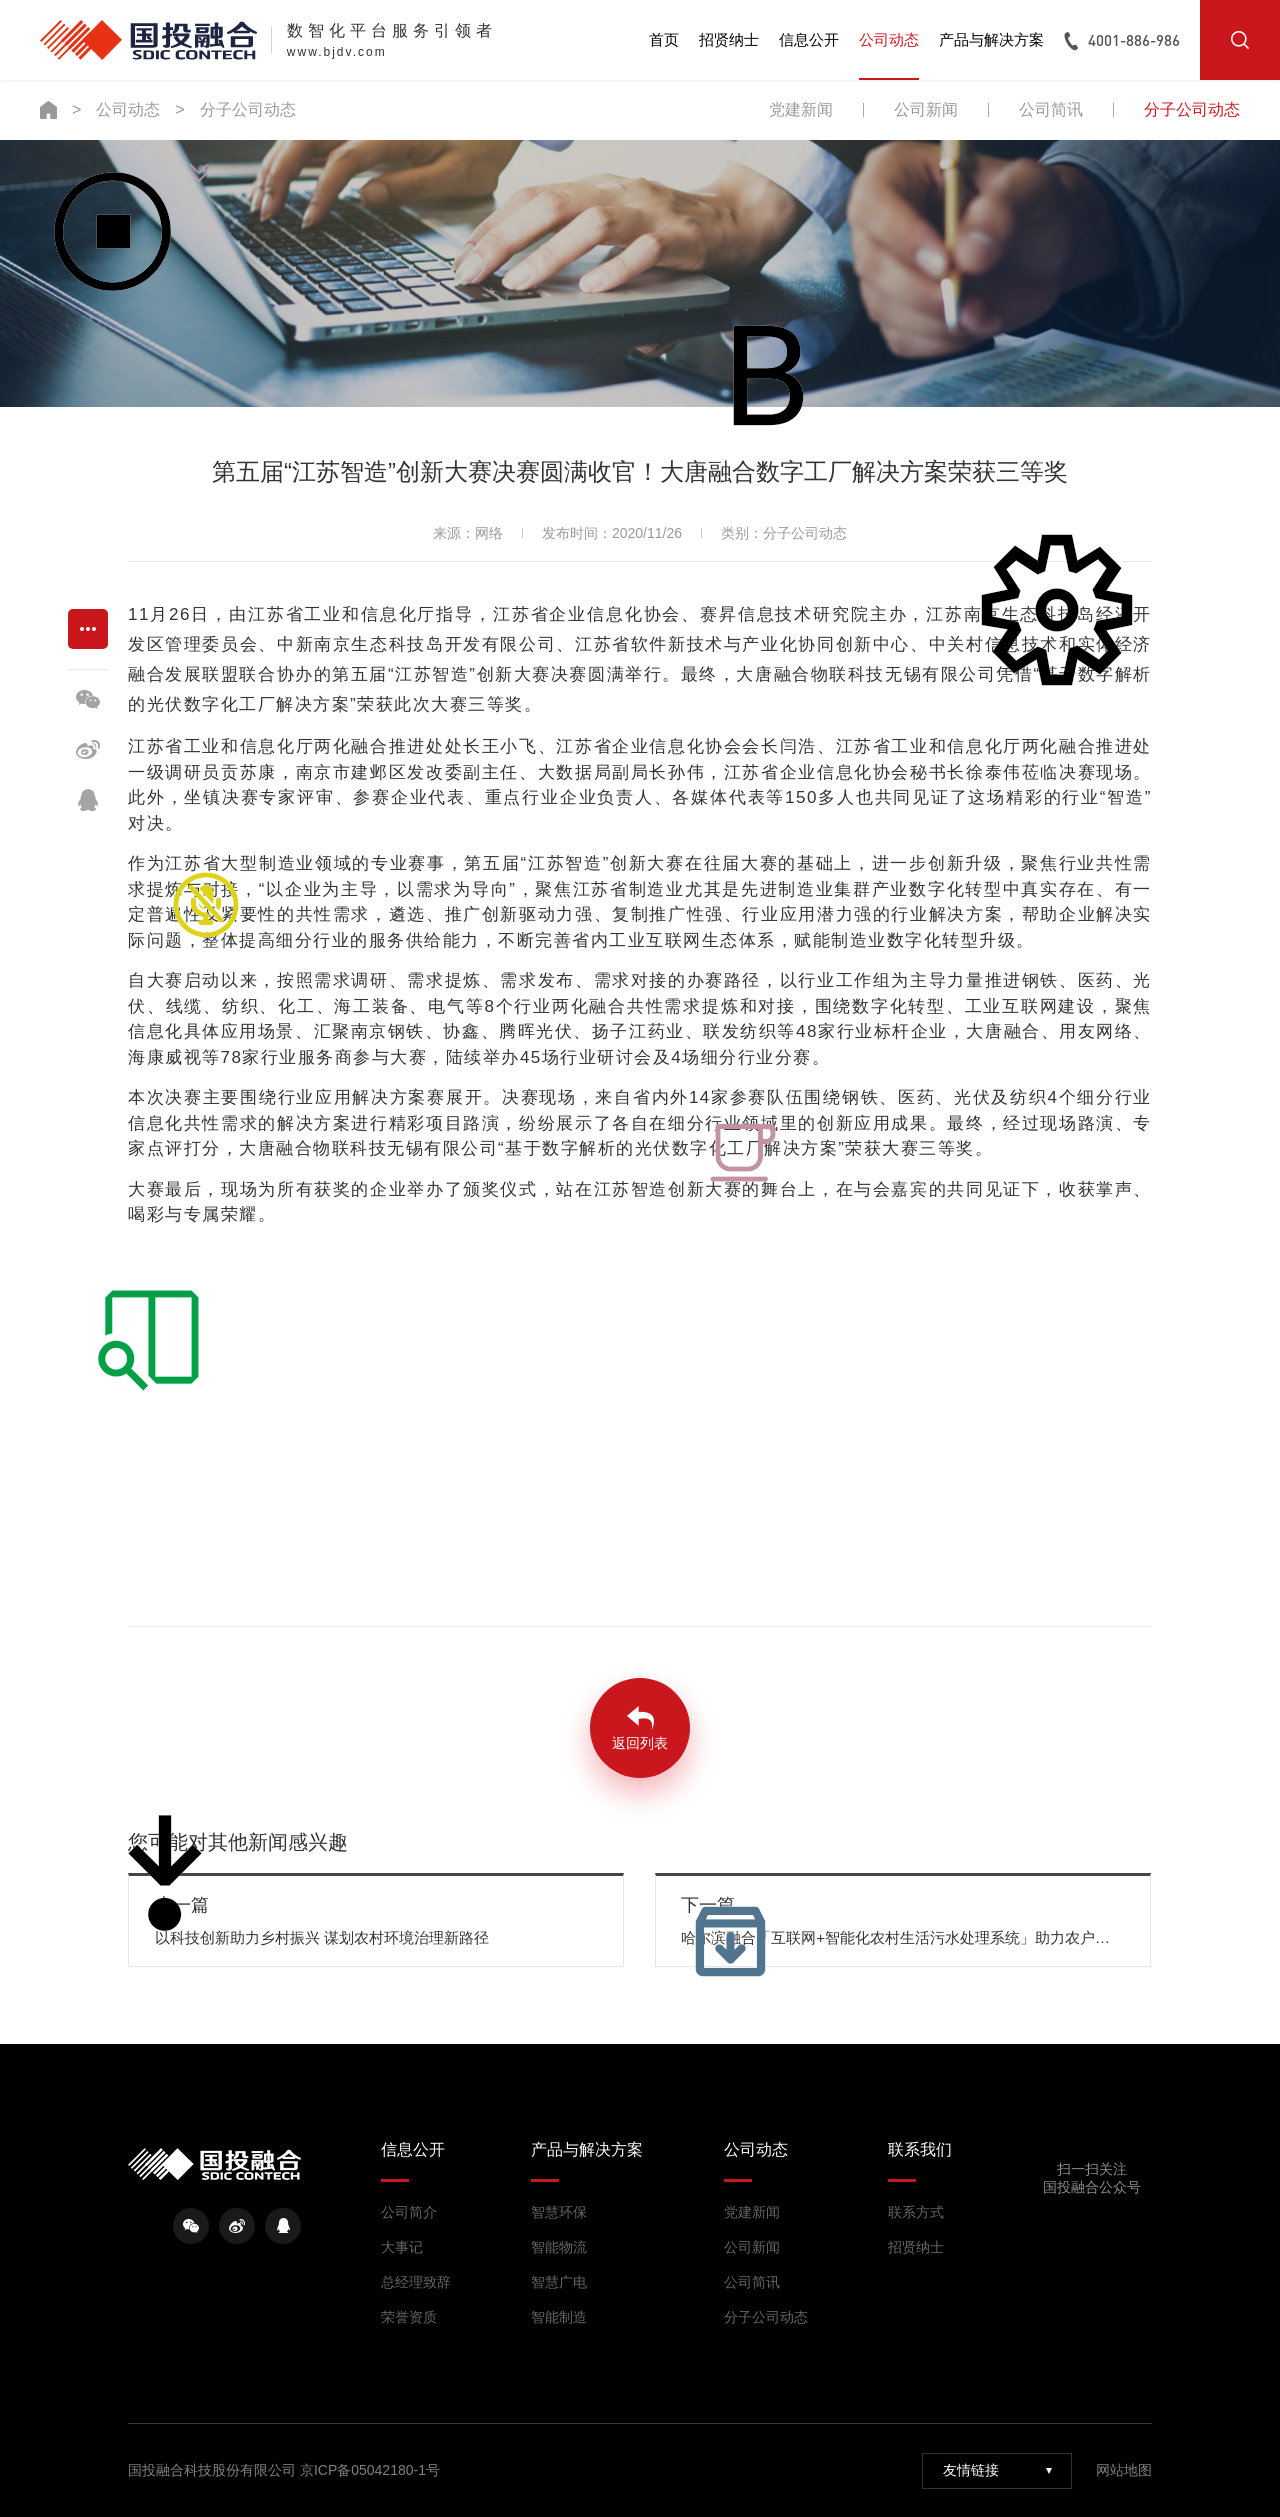 The height and width of the screenshot is (2517, 1280). I want to click on open file preview pane, so click(148, 1333).